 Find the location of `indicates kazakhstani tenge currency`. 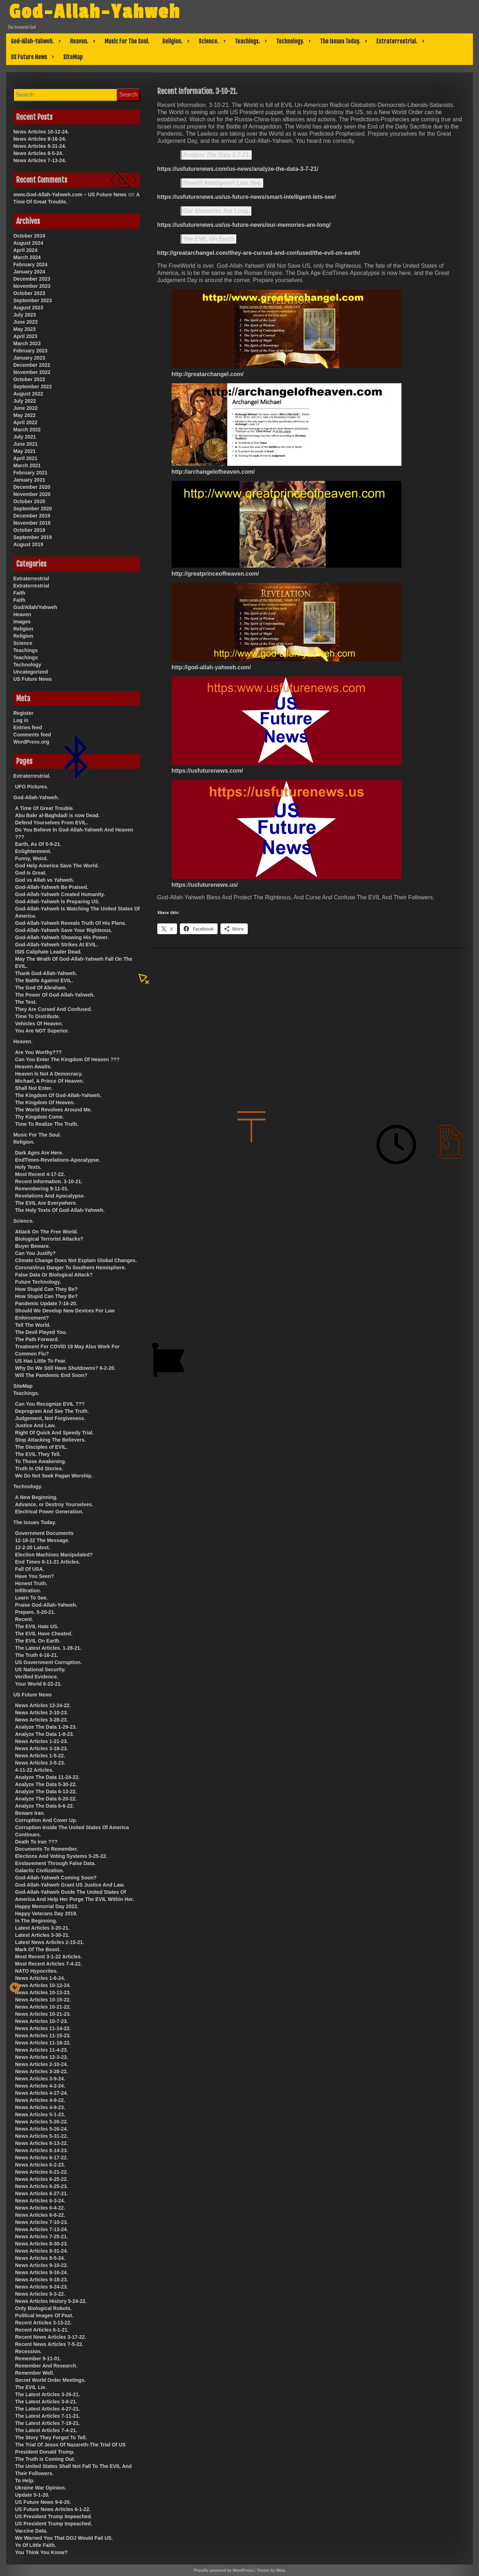

indicates kazakhstani tenge currency is located at coordinates (251, 1125).